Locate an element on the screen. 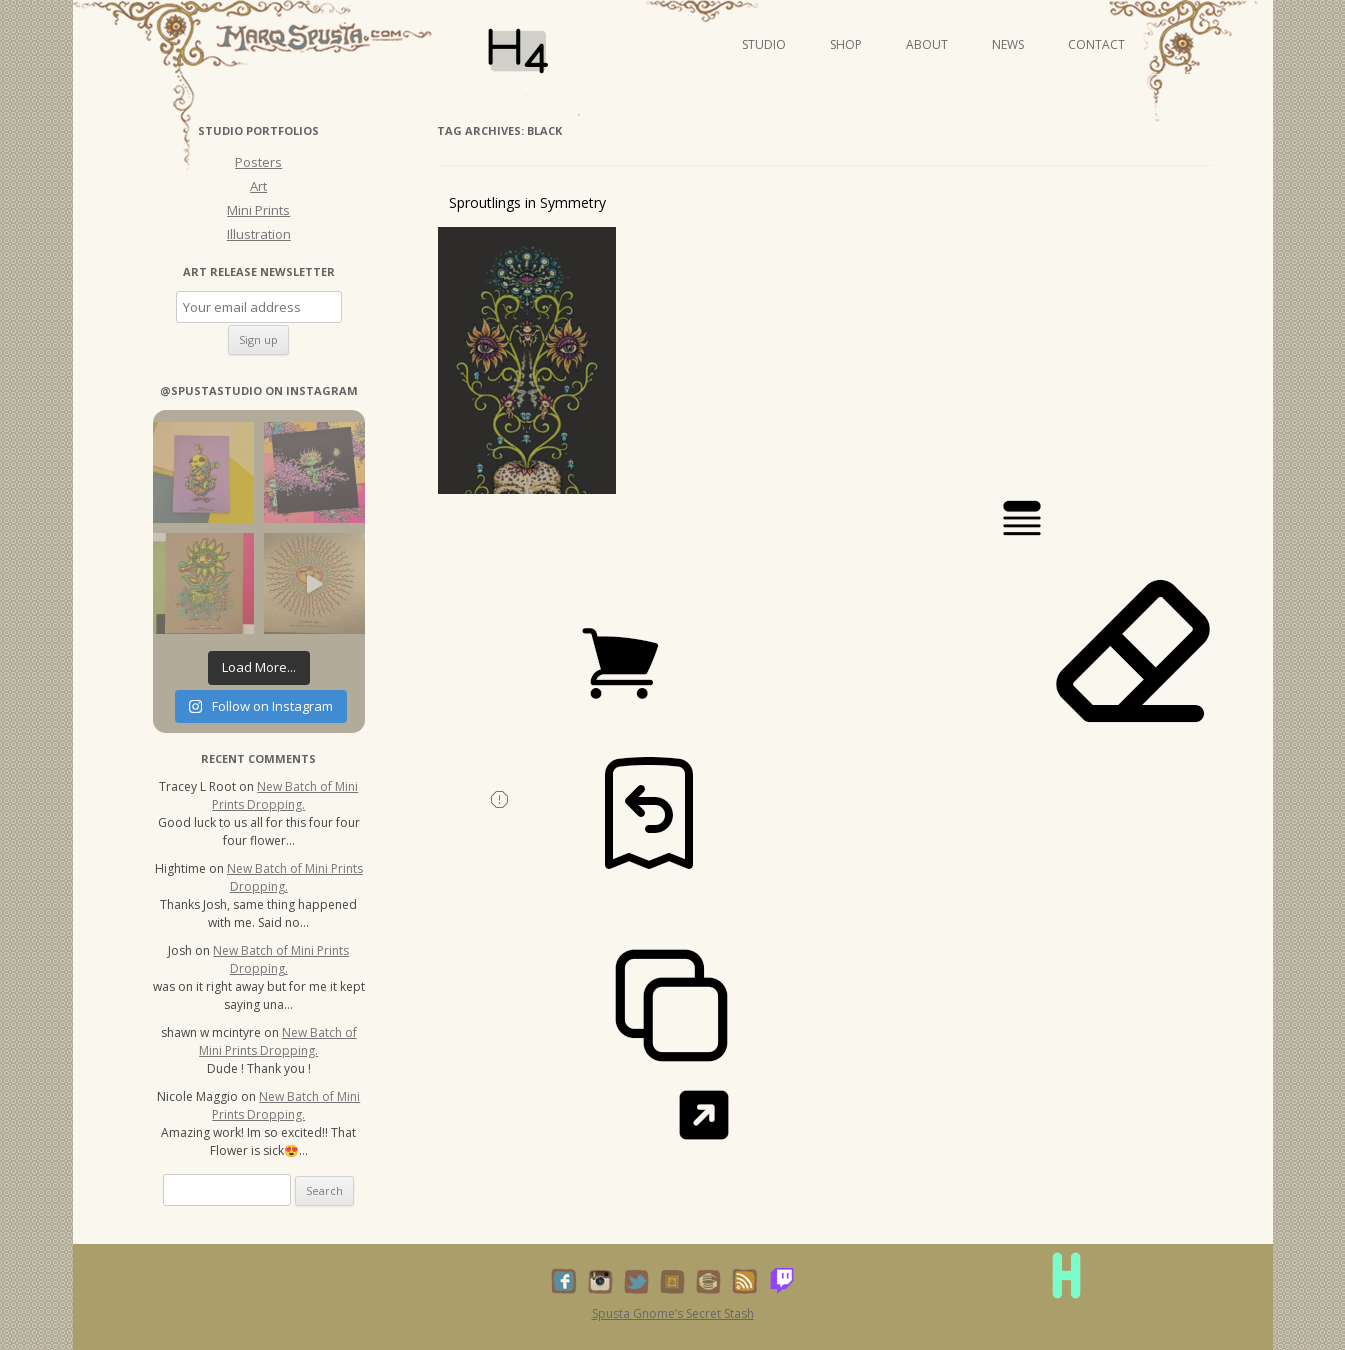 This screenshot has width=1345, height=1350. erase or clear content is located at coordinates (1133, 651).